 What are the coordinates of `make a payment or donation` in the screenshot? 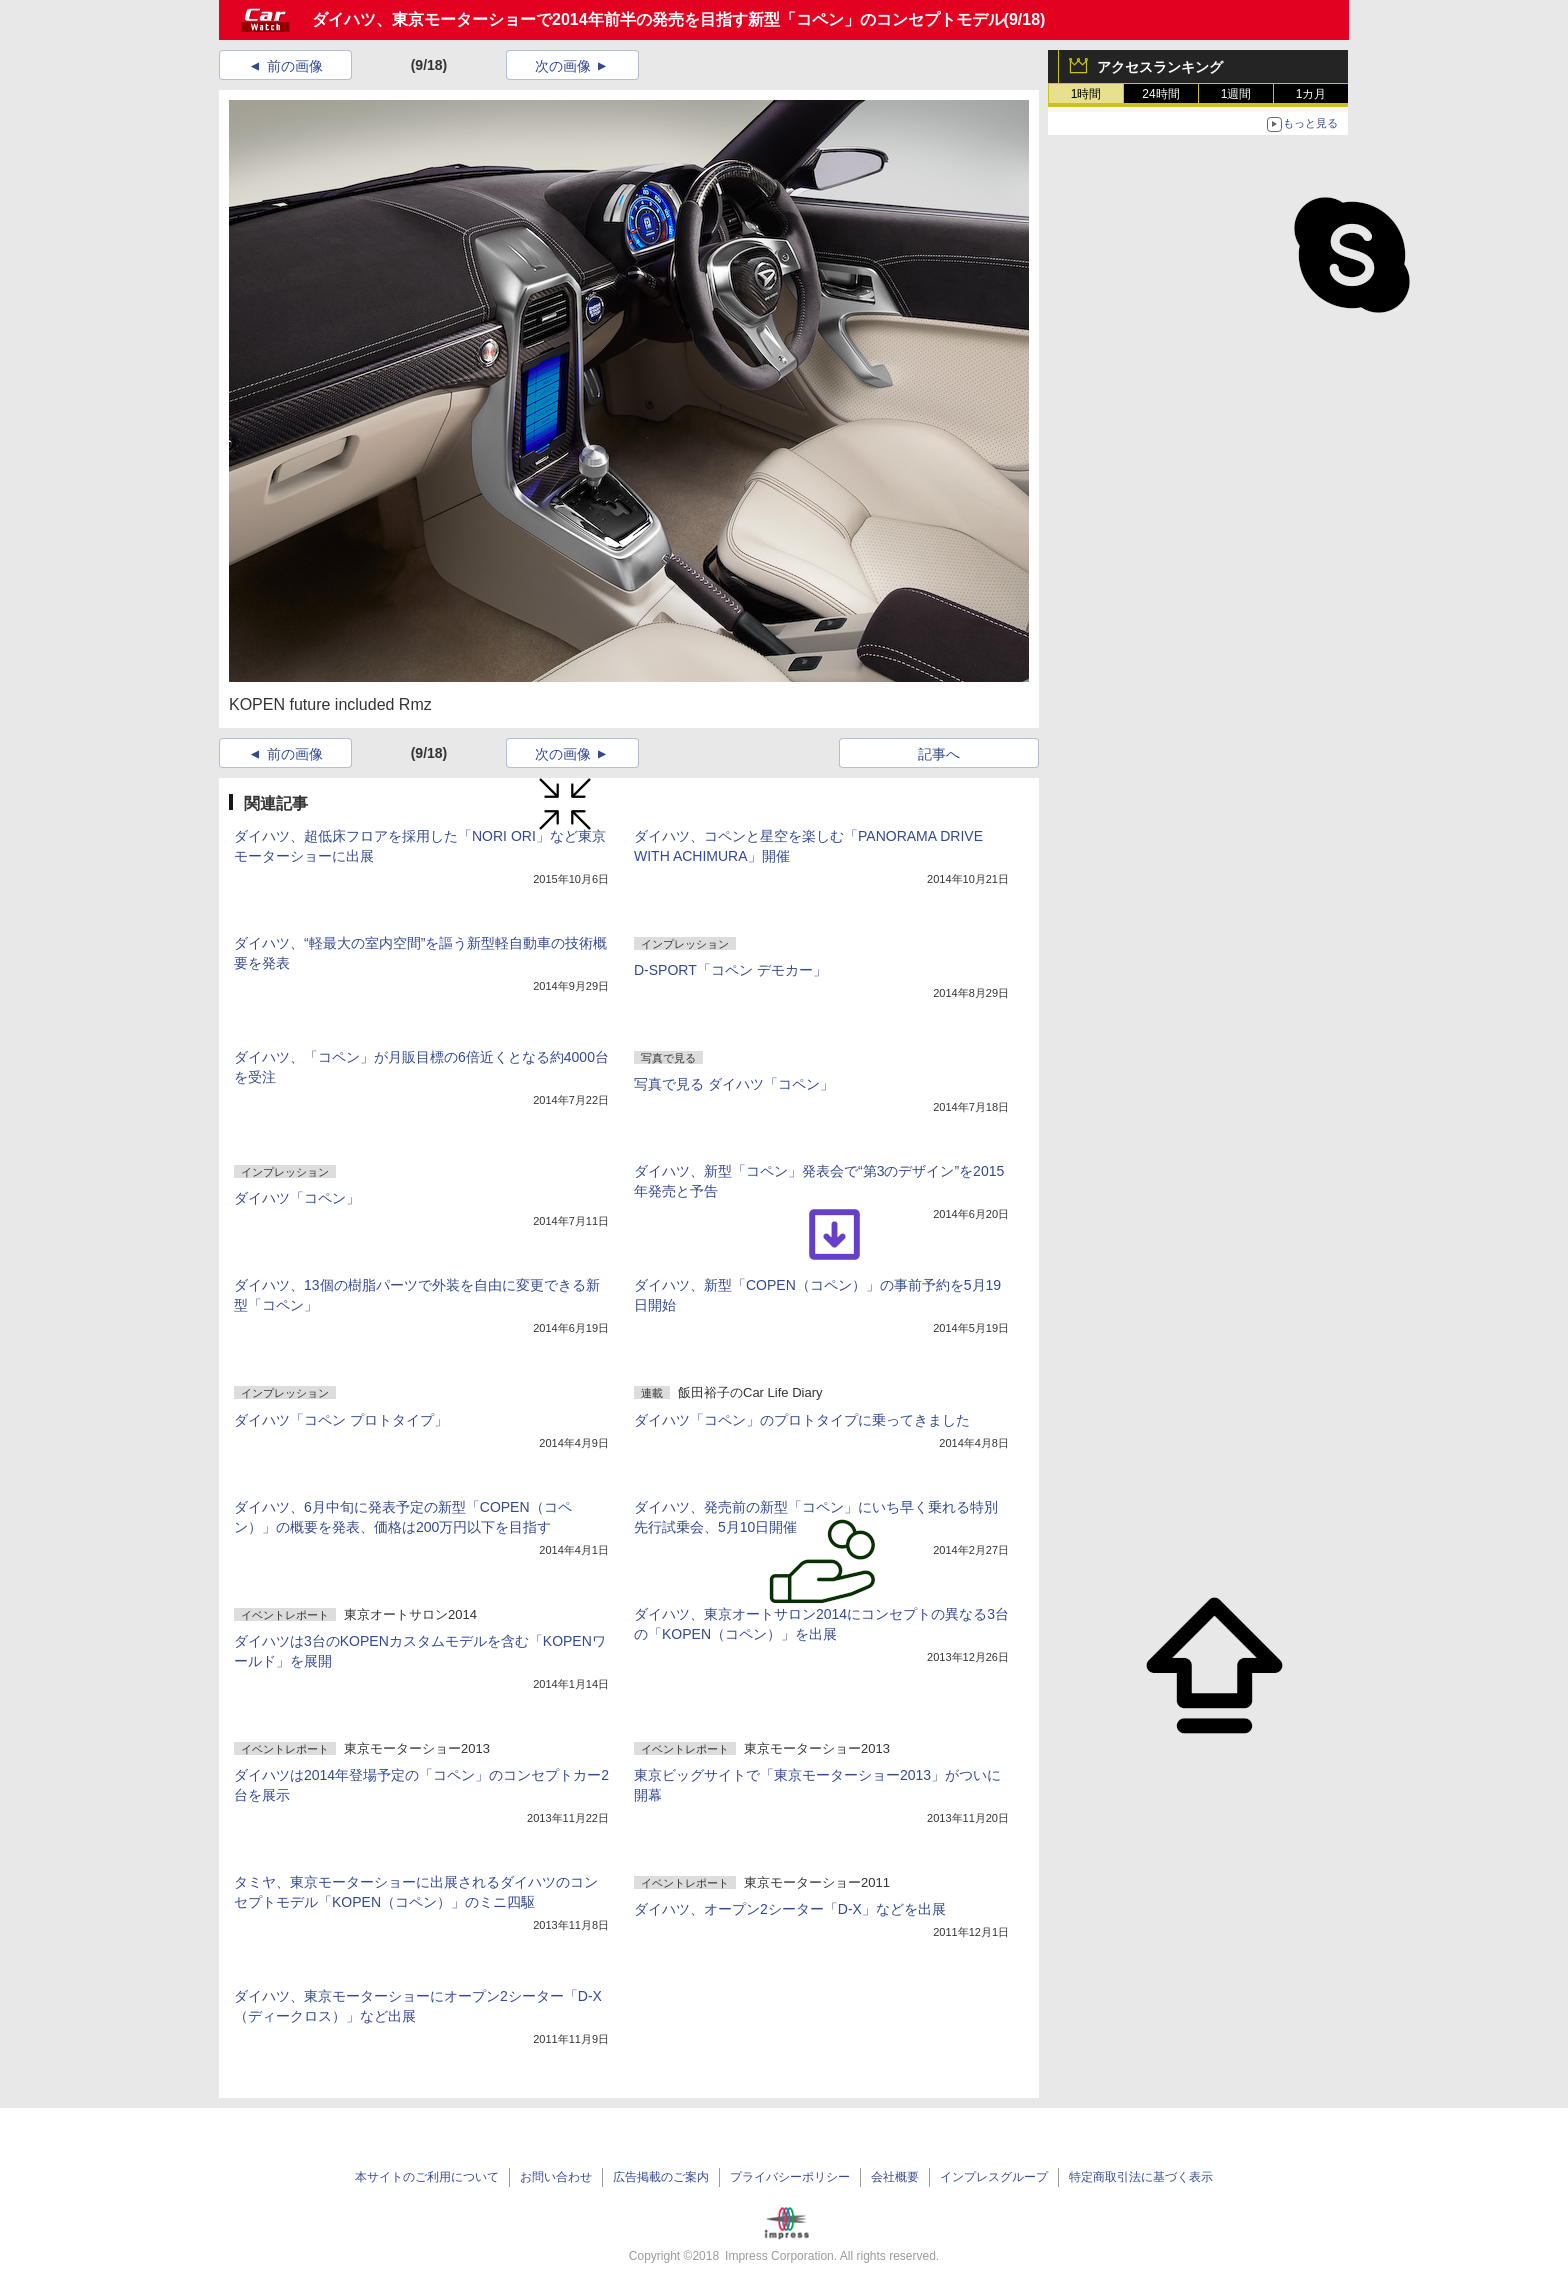 It's located at (826, 1565).